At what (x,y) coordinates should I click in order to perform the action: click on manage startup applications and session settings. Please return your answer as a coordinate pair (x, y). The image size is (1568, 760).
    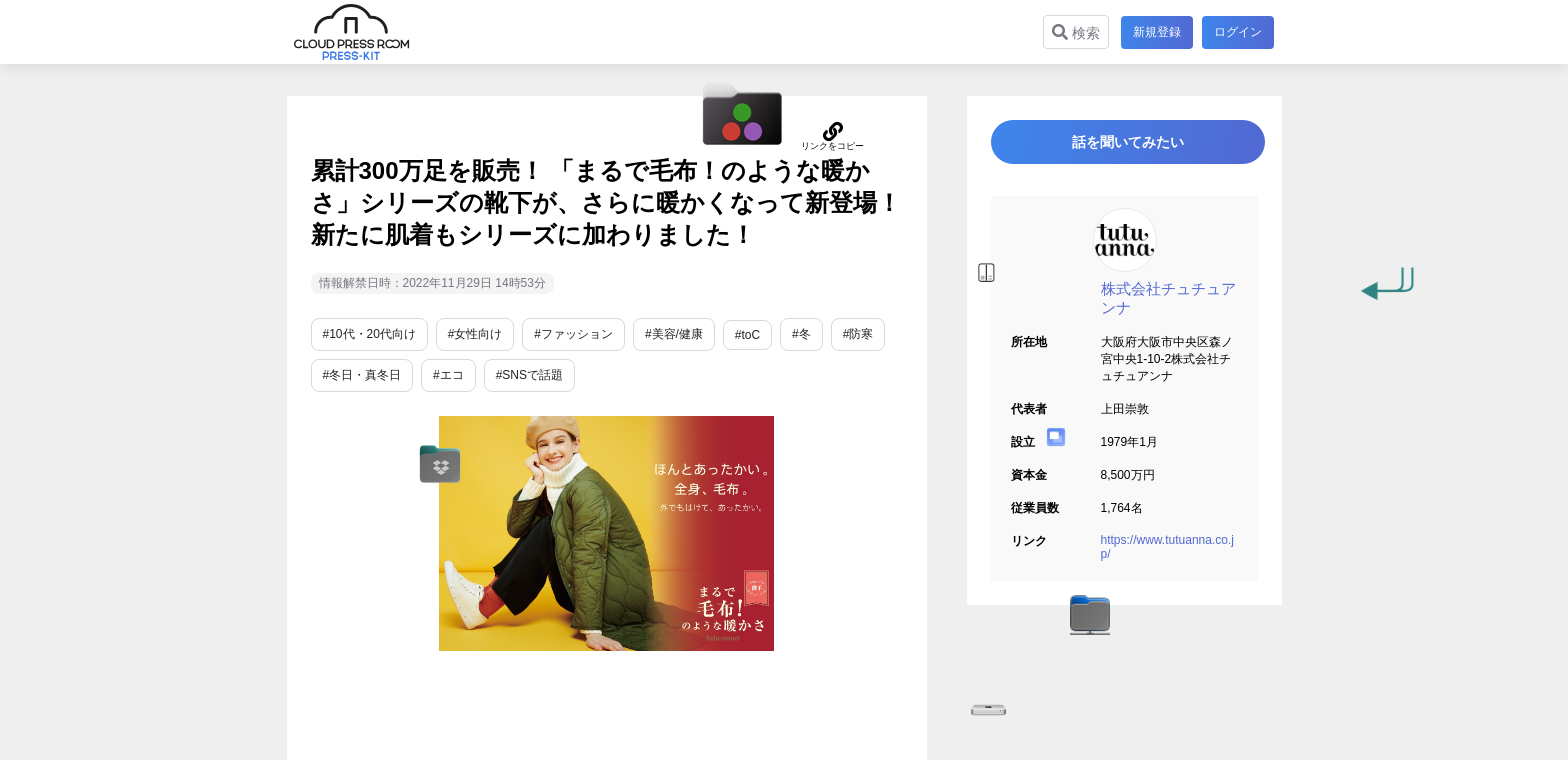
    Looking at the image, I should click on (1056, 437).